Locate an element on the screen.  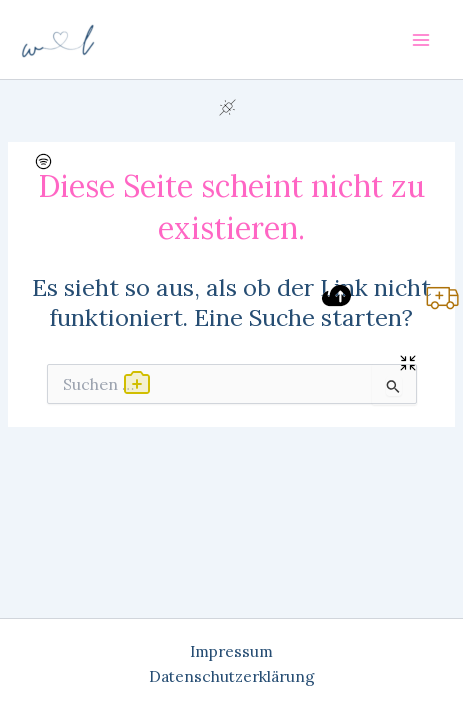
access emergency medical services is located at coordinates (441, 296).